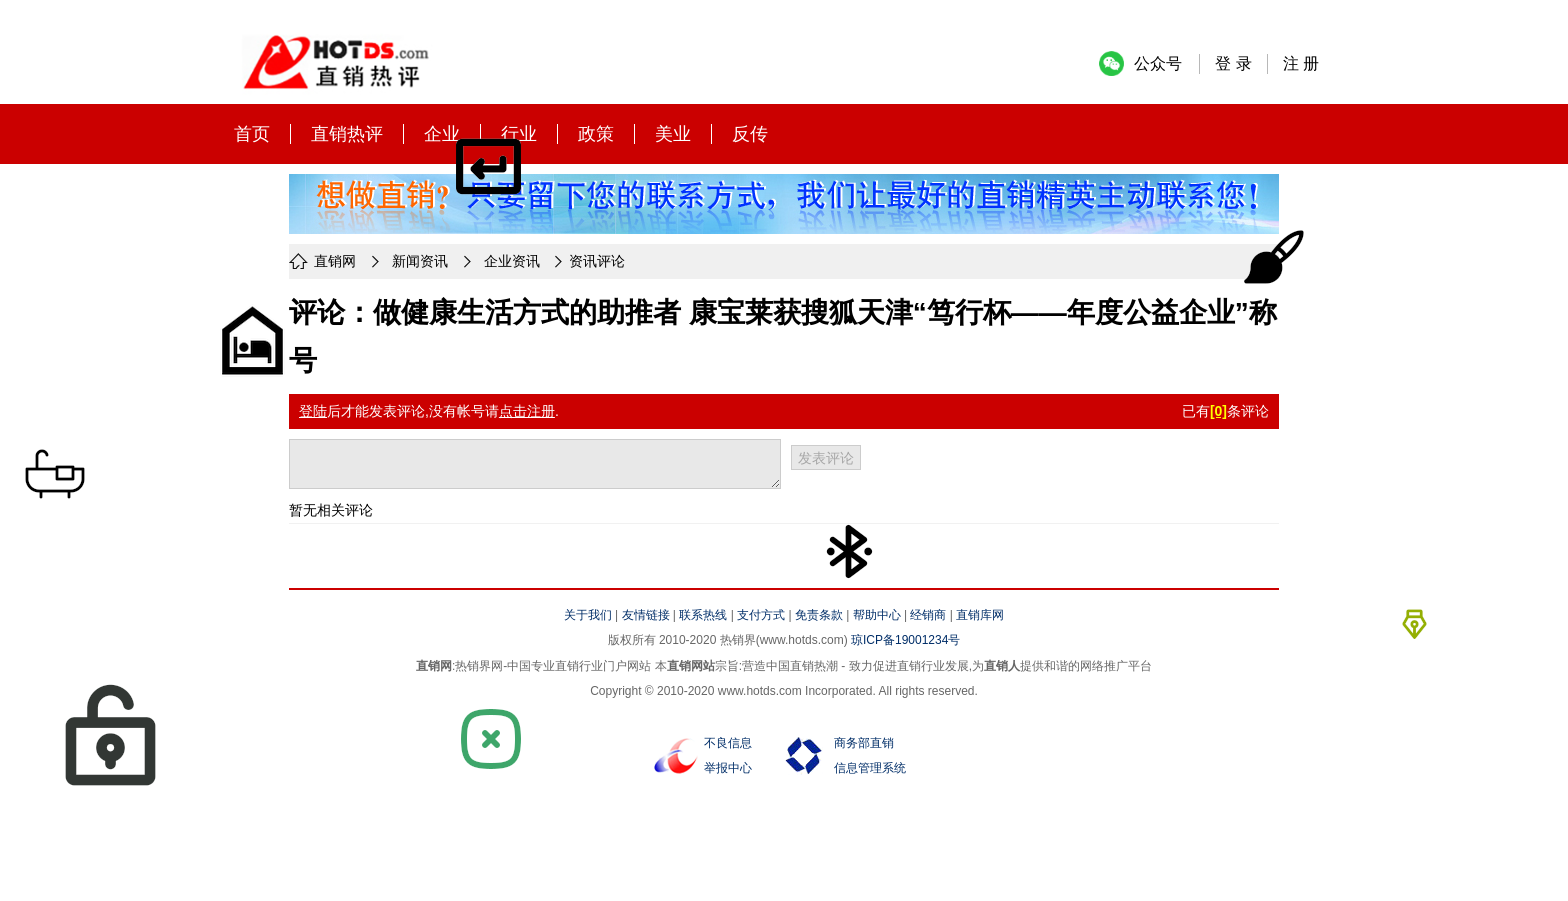 Image resolution: width=1568 pixels, height=901 pixels. Describe the element at coordinates (491, 739) in the screenshot. I see `close or dismiss a modal window` at that location.